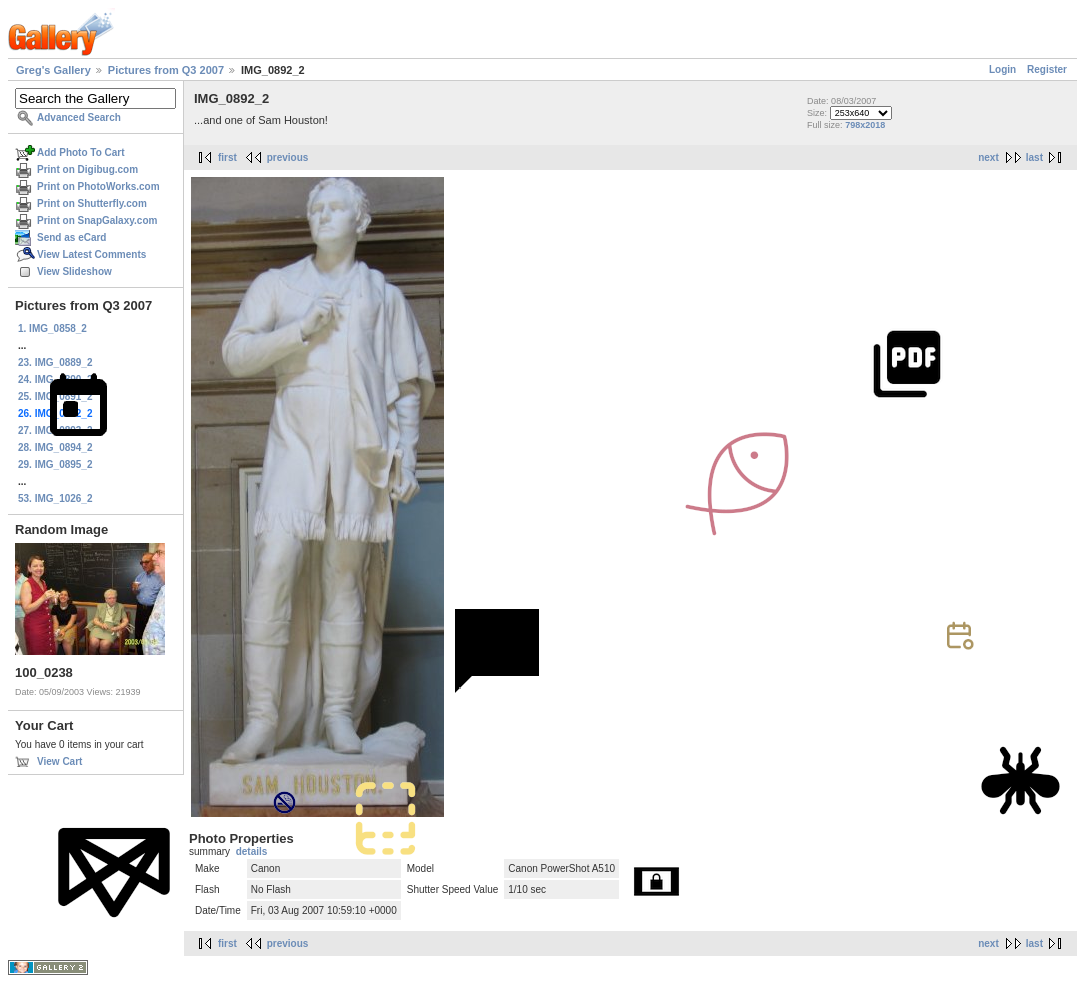  Describe the element at coordinates (741, 480) in the screenshot. I see `access fishing or marine-related features` at that location.